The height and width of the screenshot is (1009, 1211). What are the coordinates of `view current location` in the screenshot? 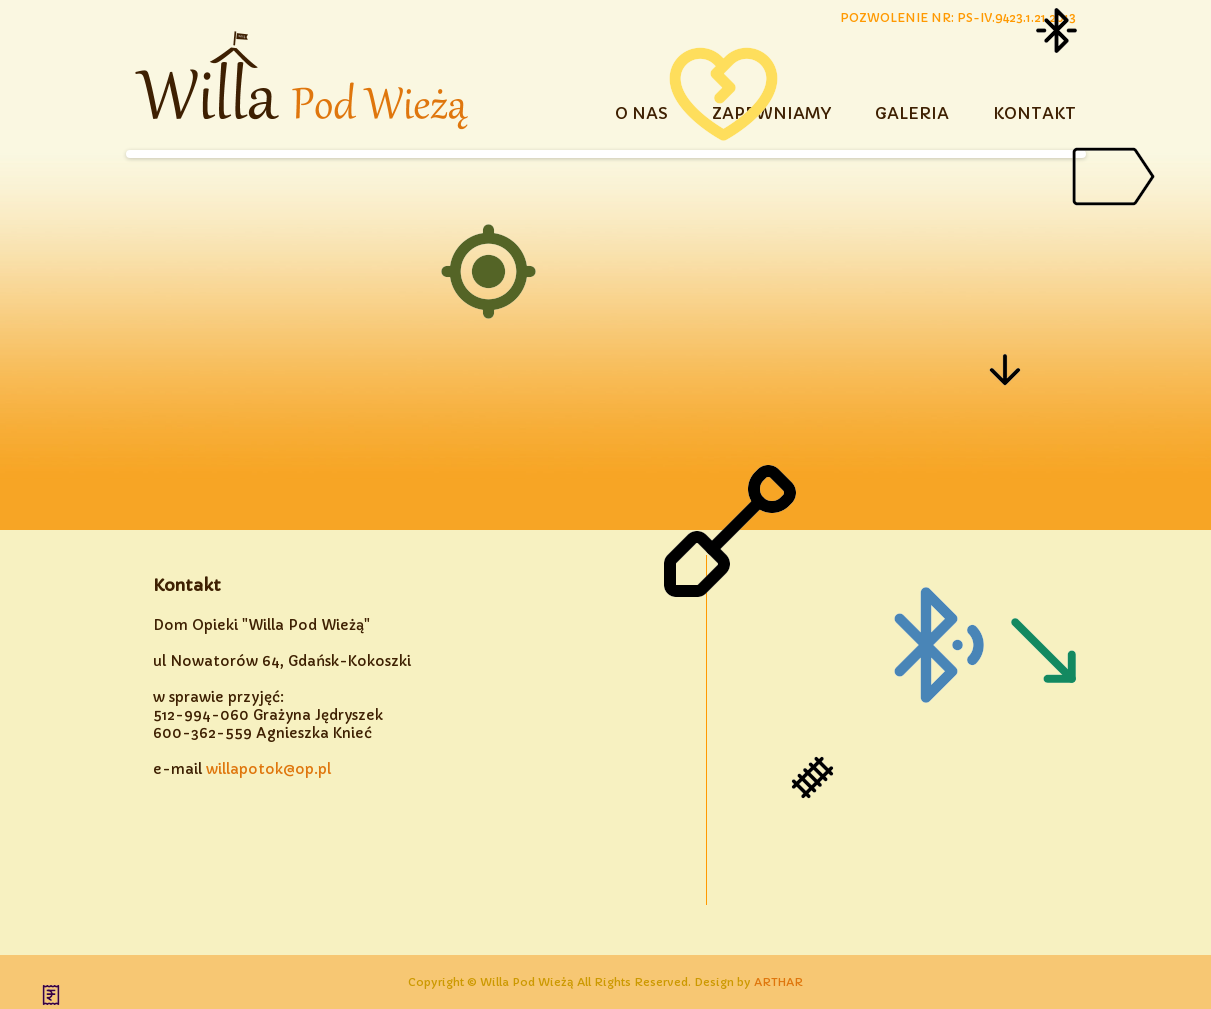 It's located at (488, 271).